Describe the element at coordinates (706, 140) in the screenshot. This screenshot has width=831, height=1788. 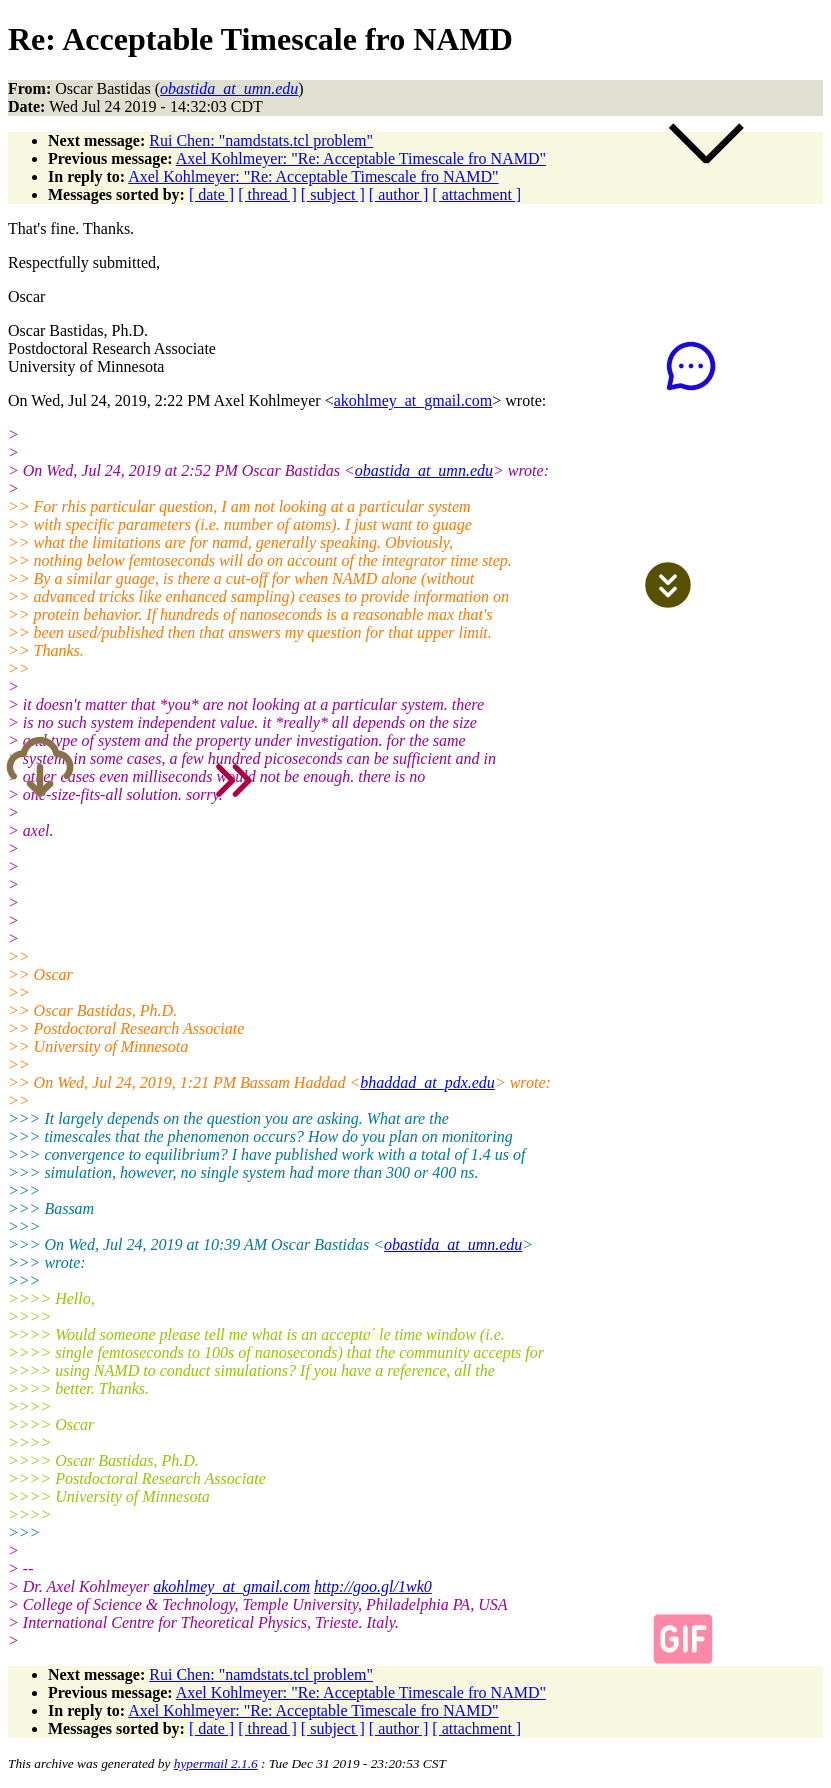
I see `expand a collapsed section or dropdown menu` at that location.